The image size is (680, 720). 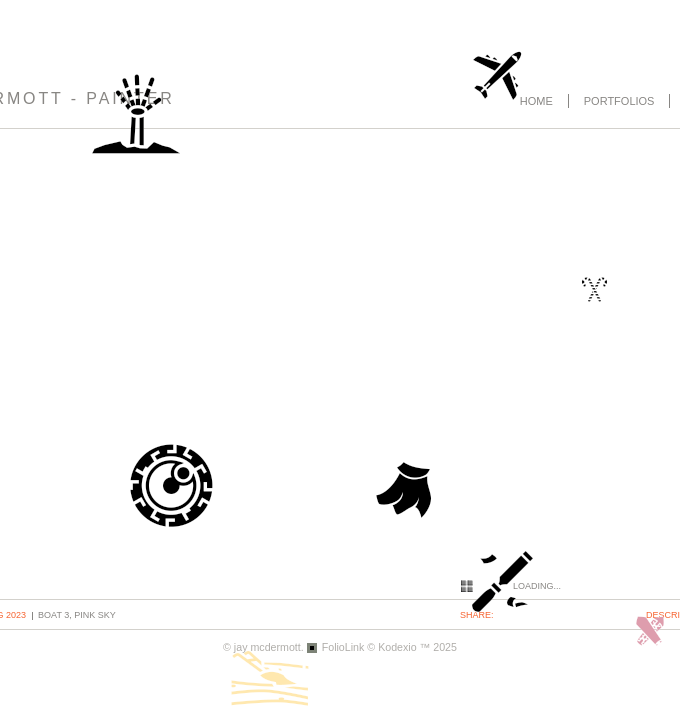 What do you see at coordinates (650, 631) in the screenshot?
I see `equip arm armor or bracers` at bounding box center [650, 631].